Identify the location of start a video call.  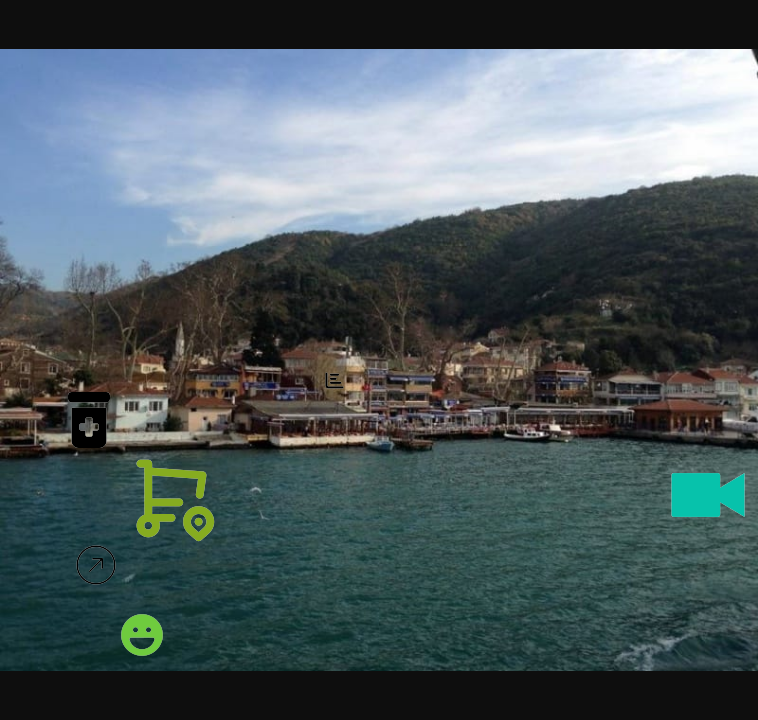
(708, 495).